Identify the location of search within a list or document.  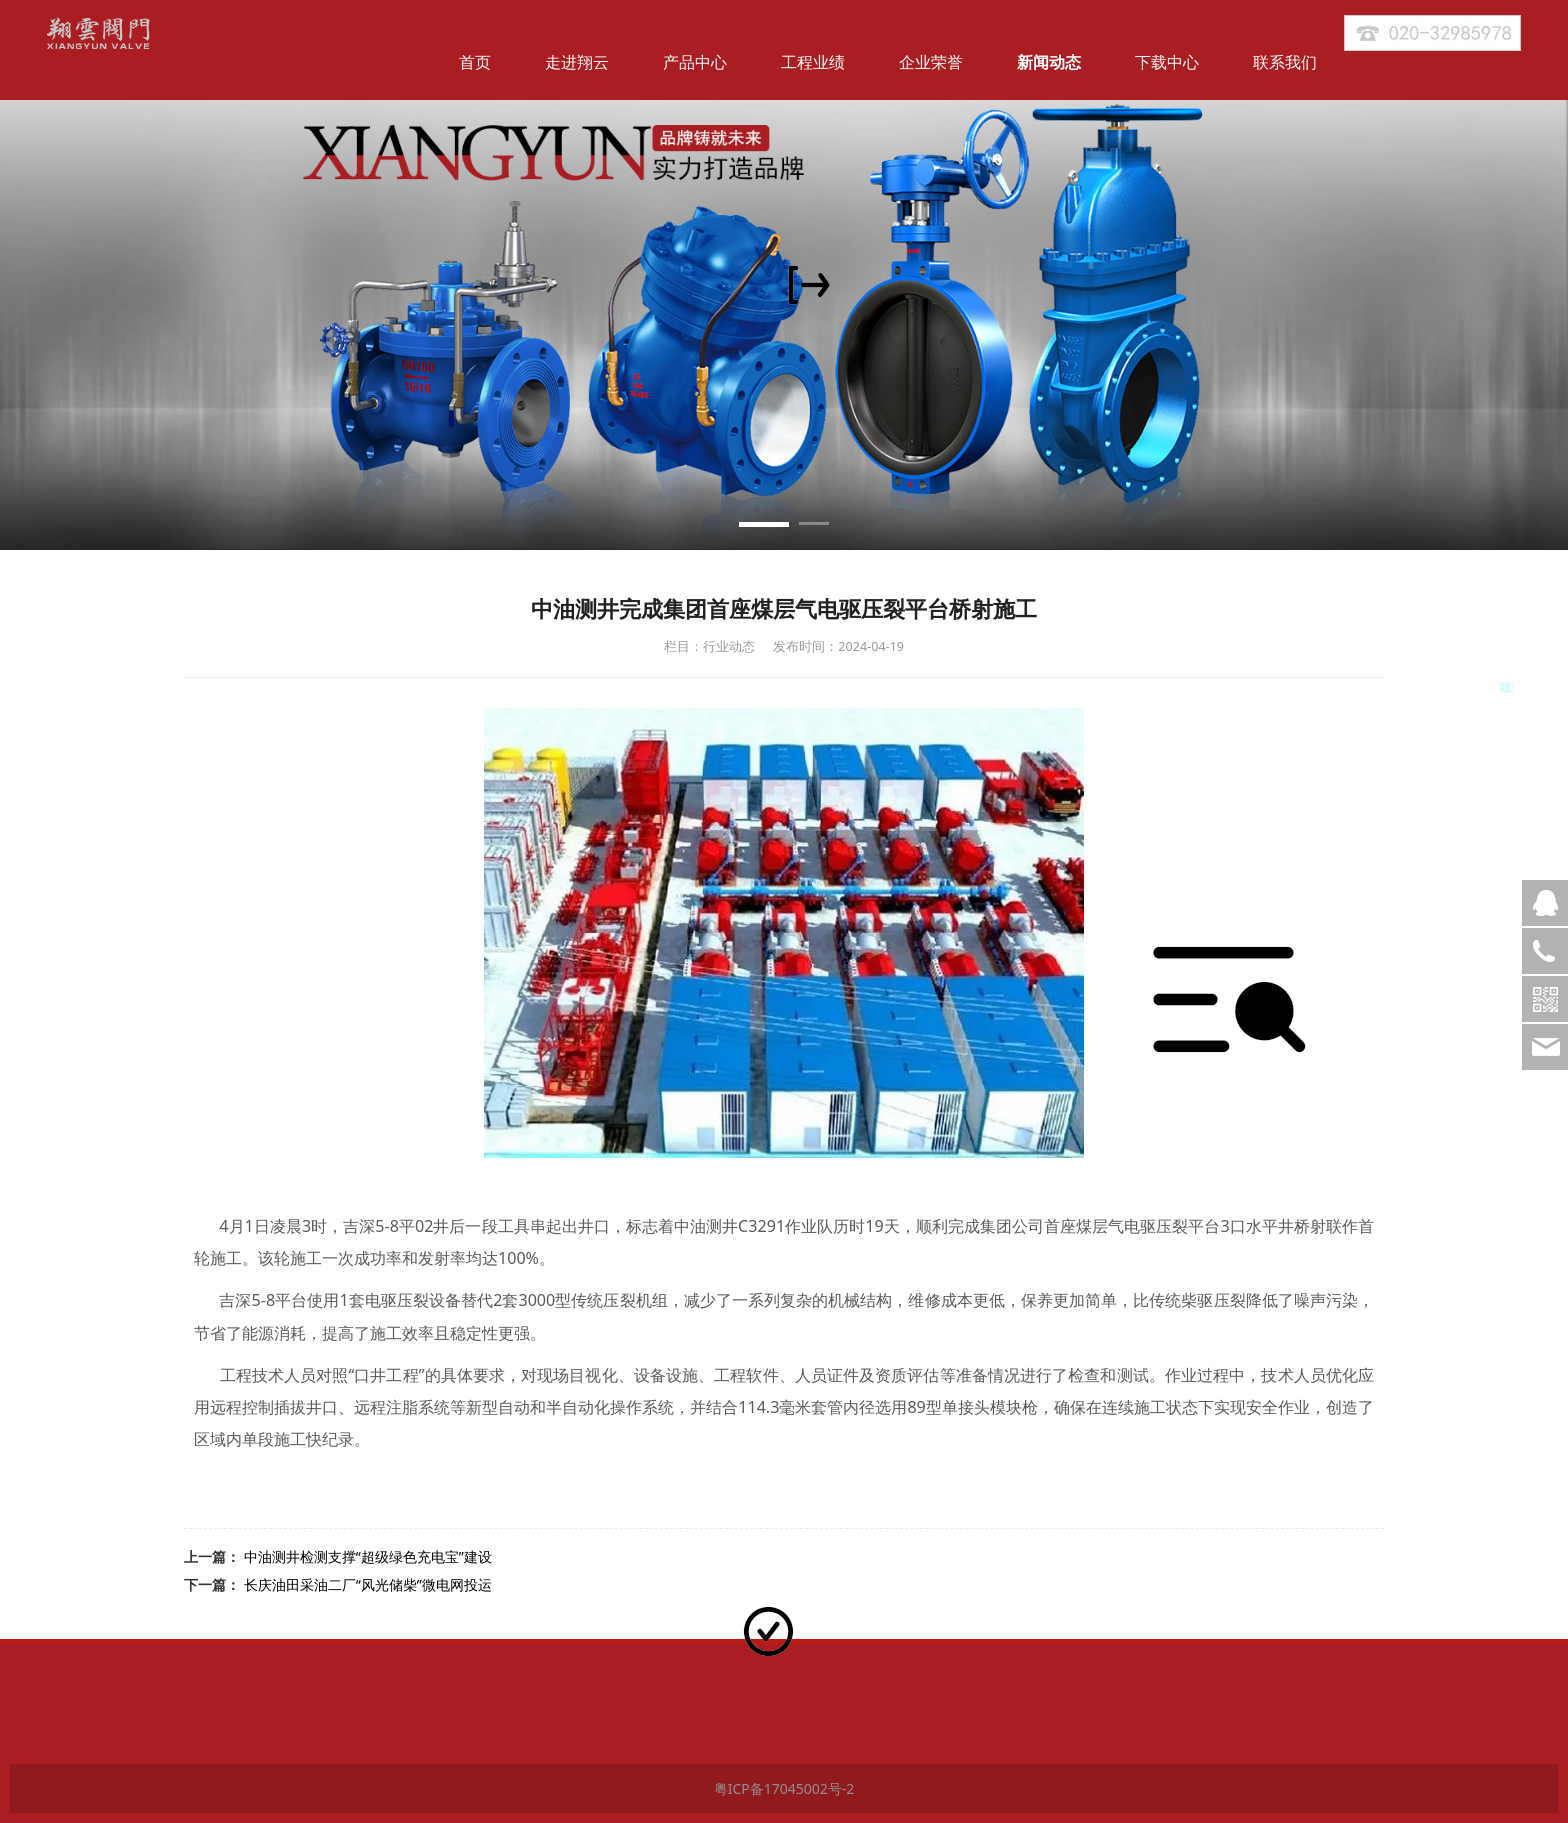
(1223, 999).